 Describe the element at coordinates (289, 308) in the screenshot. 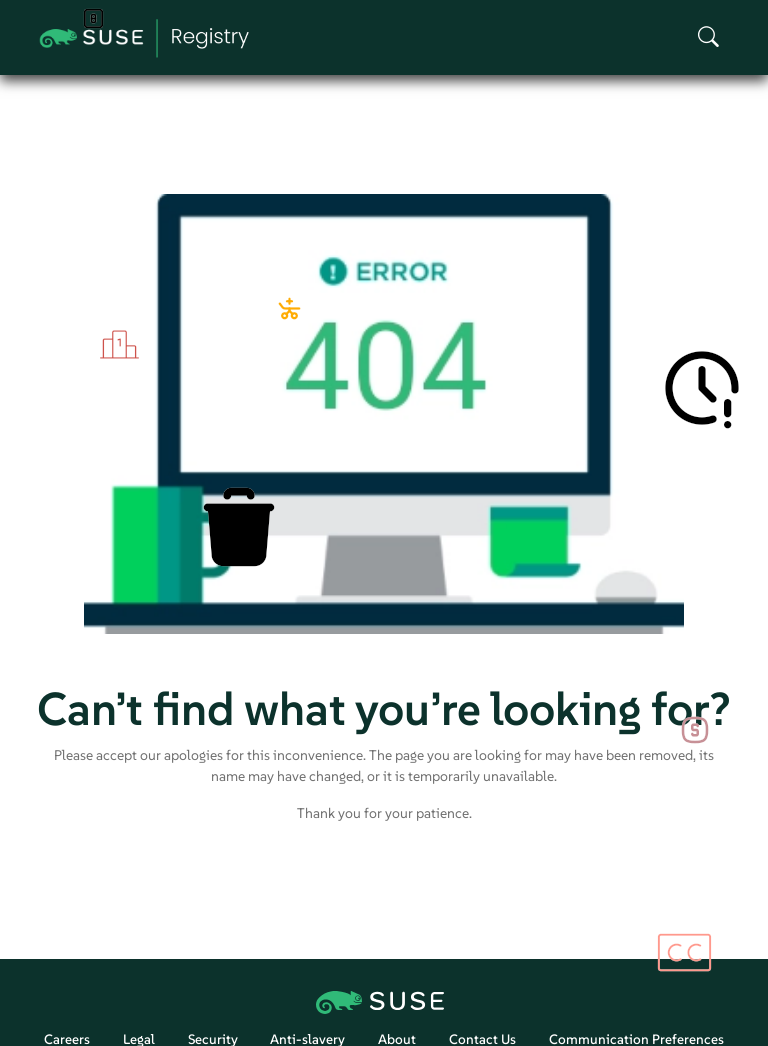

I see `access emergency medical bed availability` at that location.